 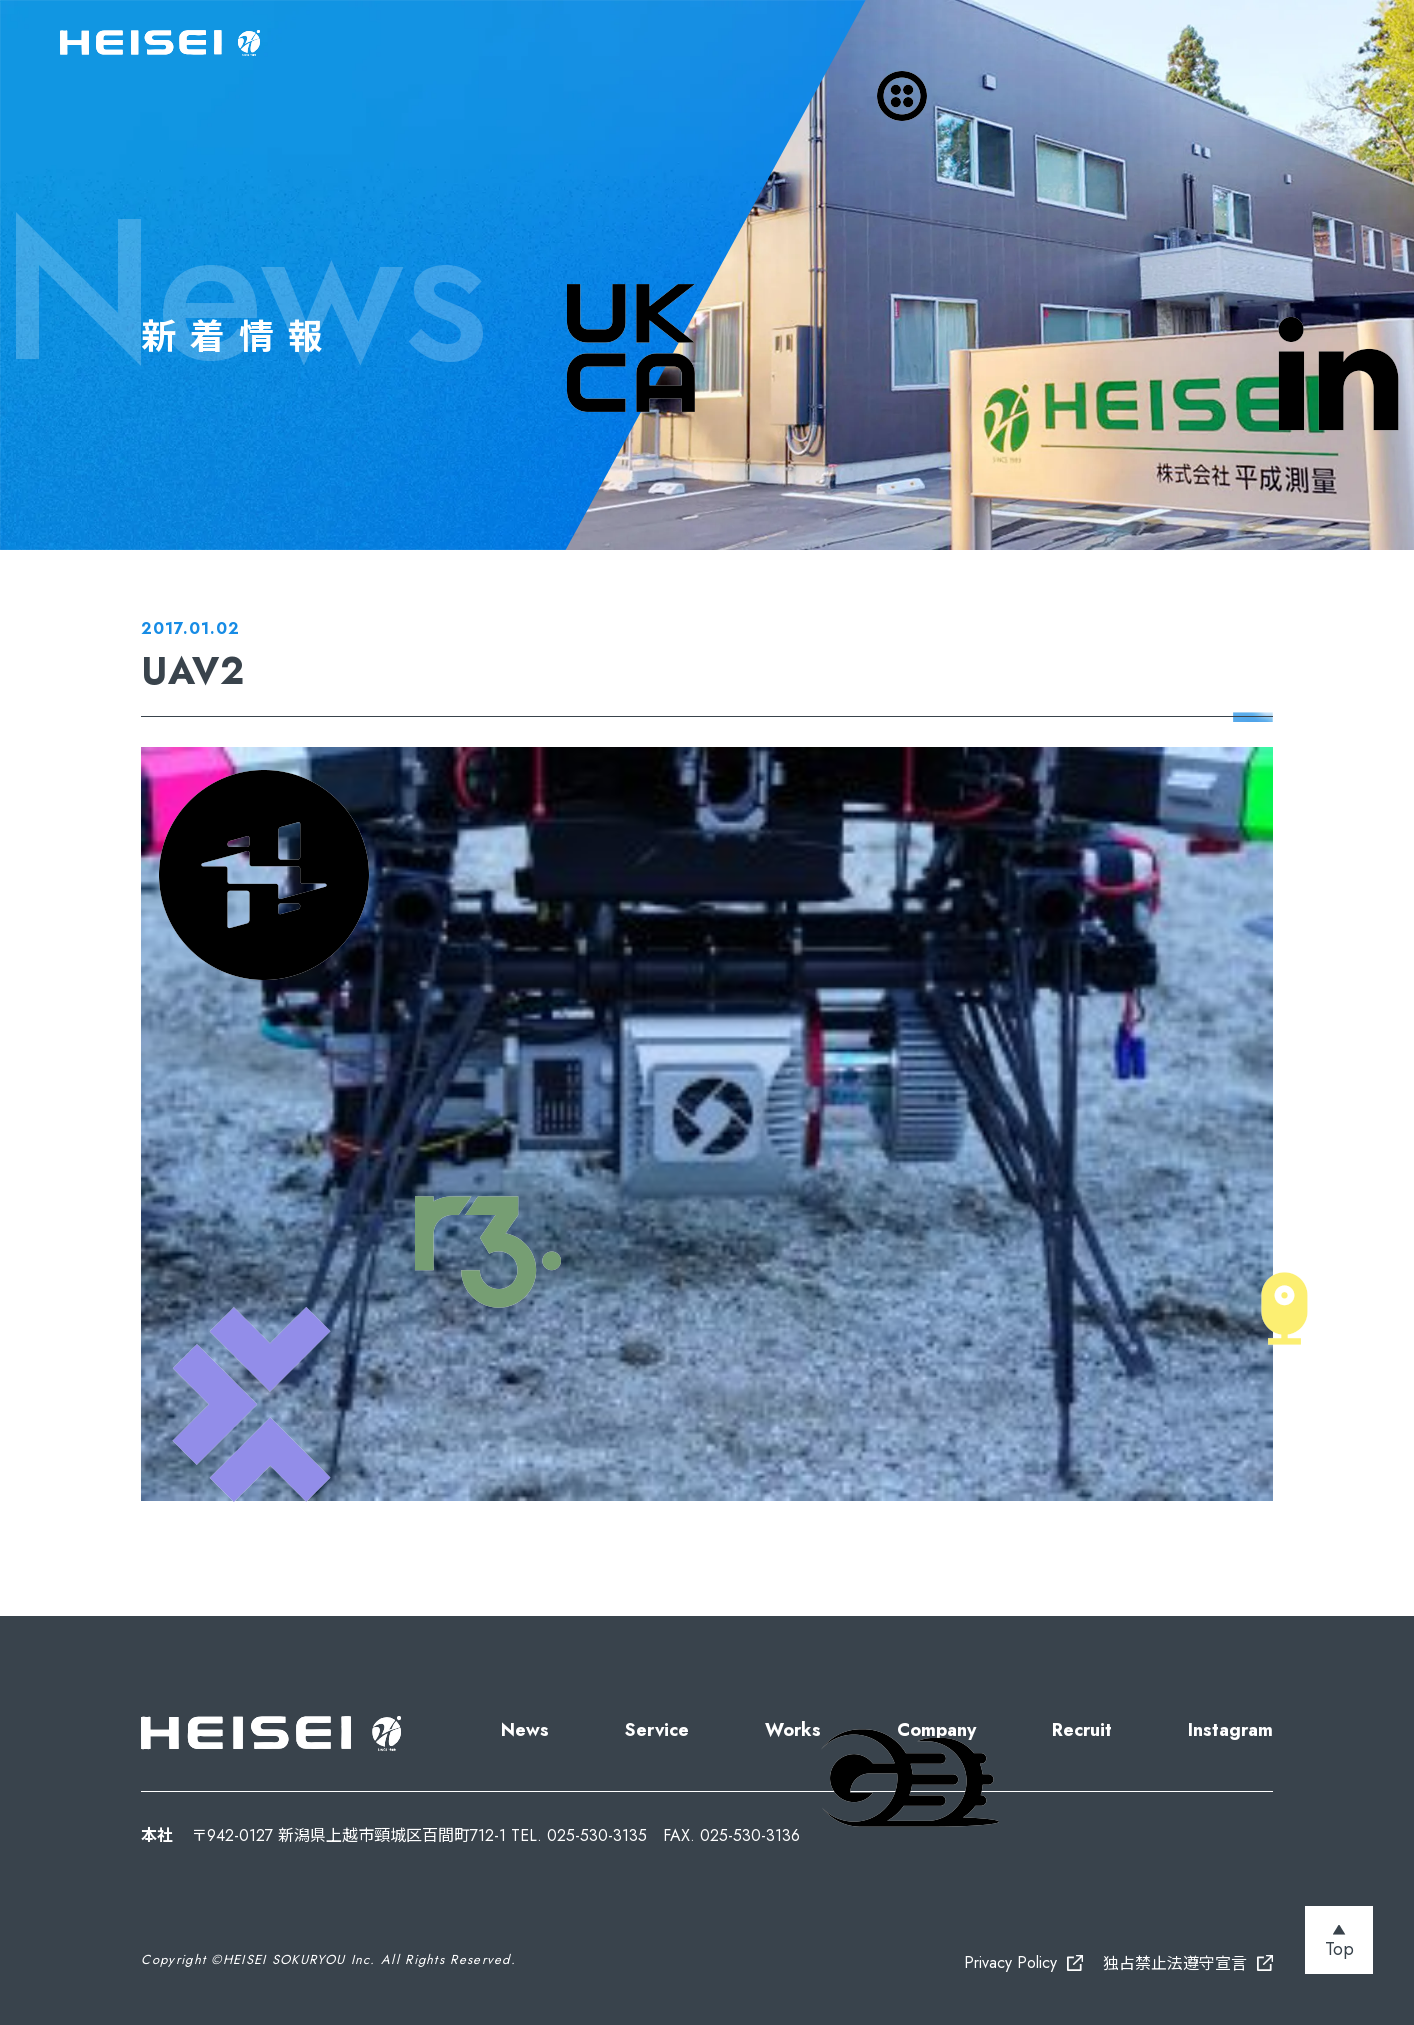 I want to click on tricentis company logo, so click(x=251, y=1404).